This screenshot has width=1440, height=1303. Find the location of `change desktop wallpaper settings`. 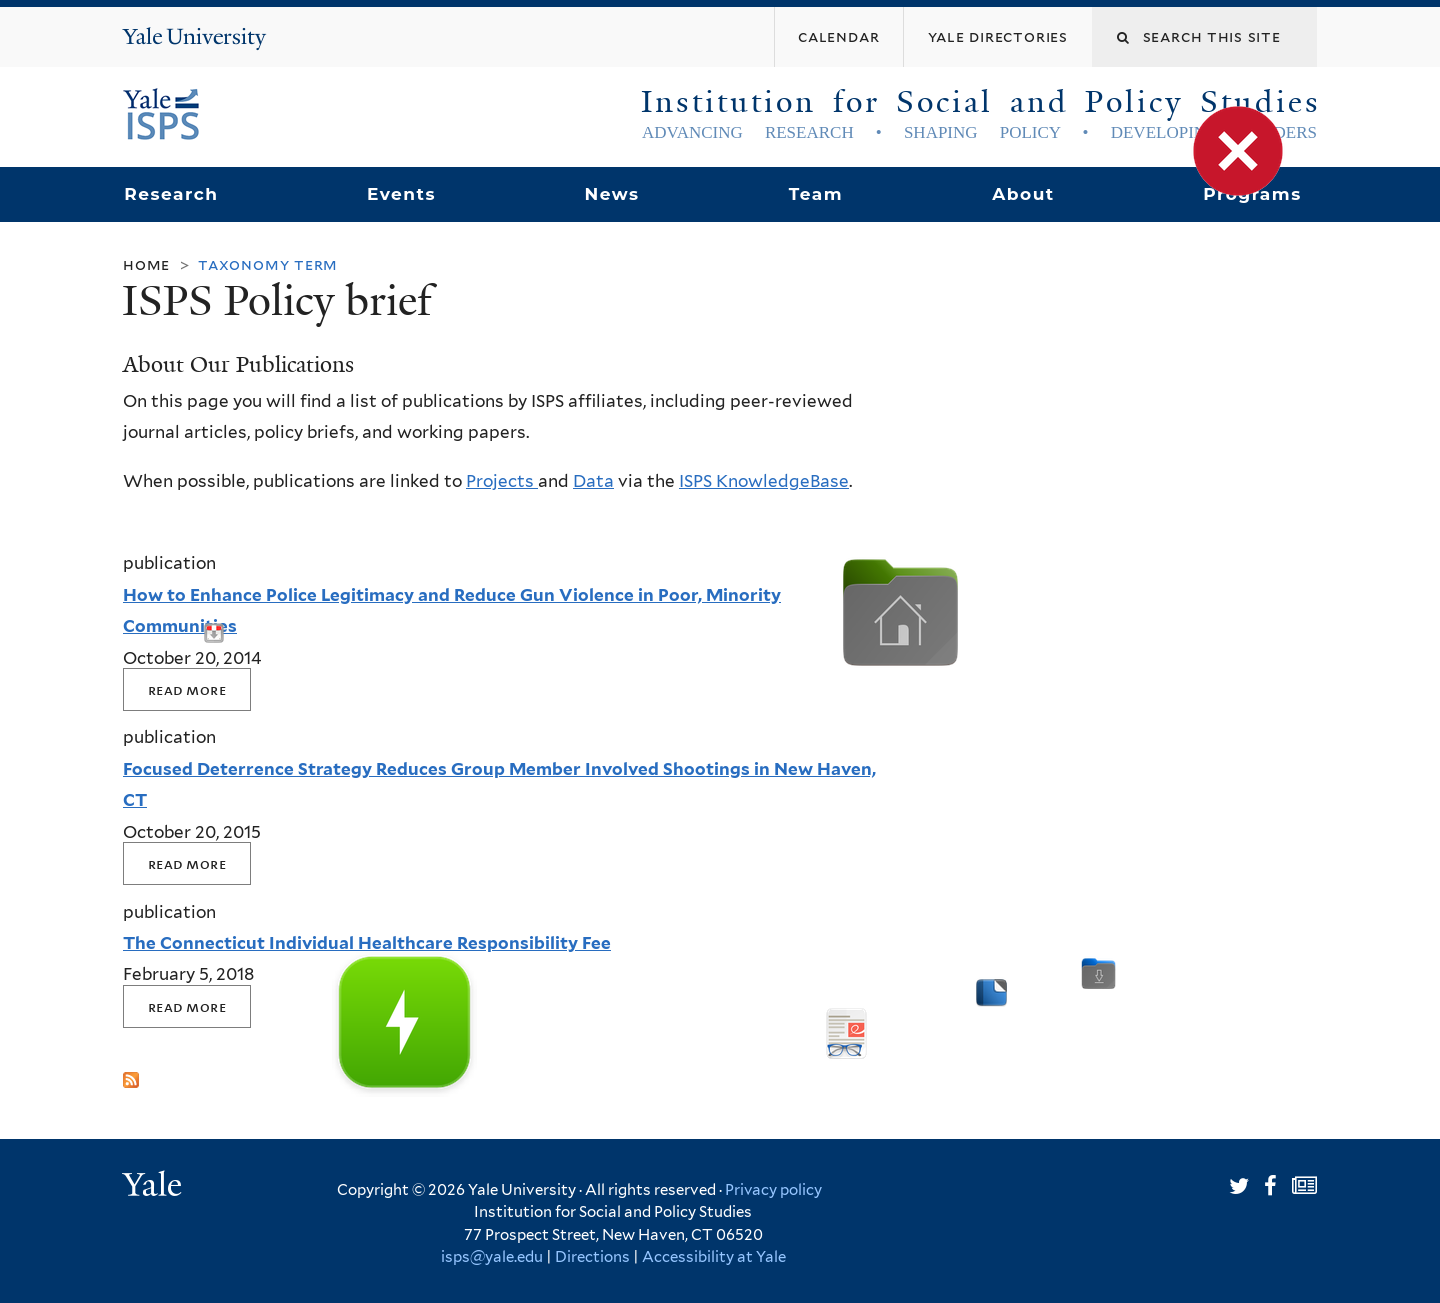

change desktop wallpaper settings is located at coordinates (991, 991).